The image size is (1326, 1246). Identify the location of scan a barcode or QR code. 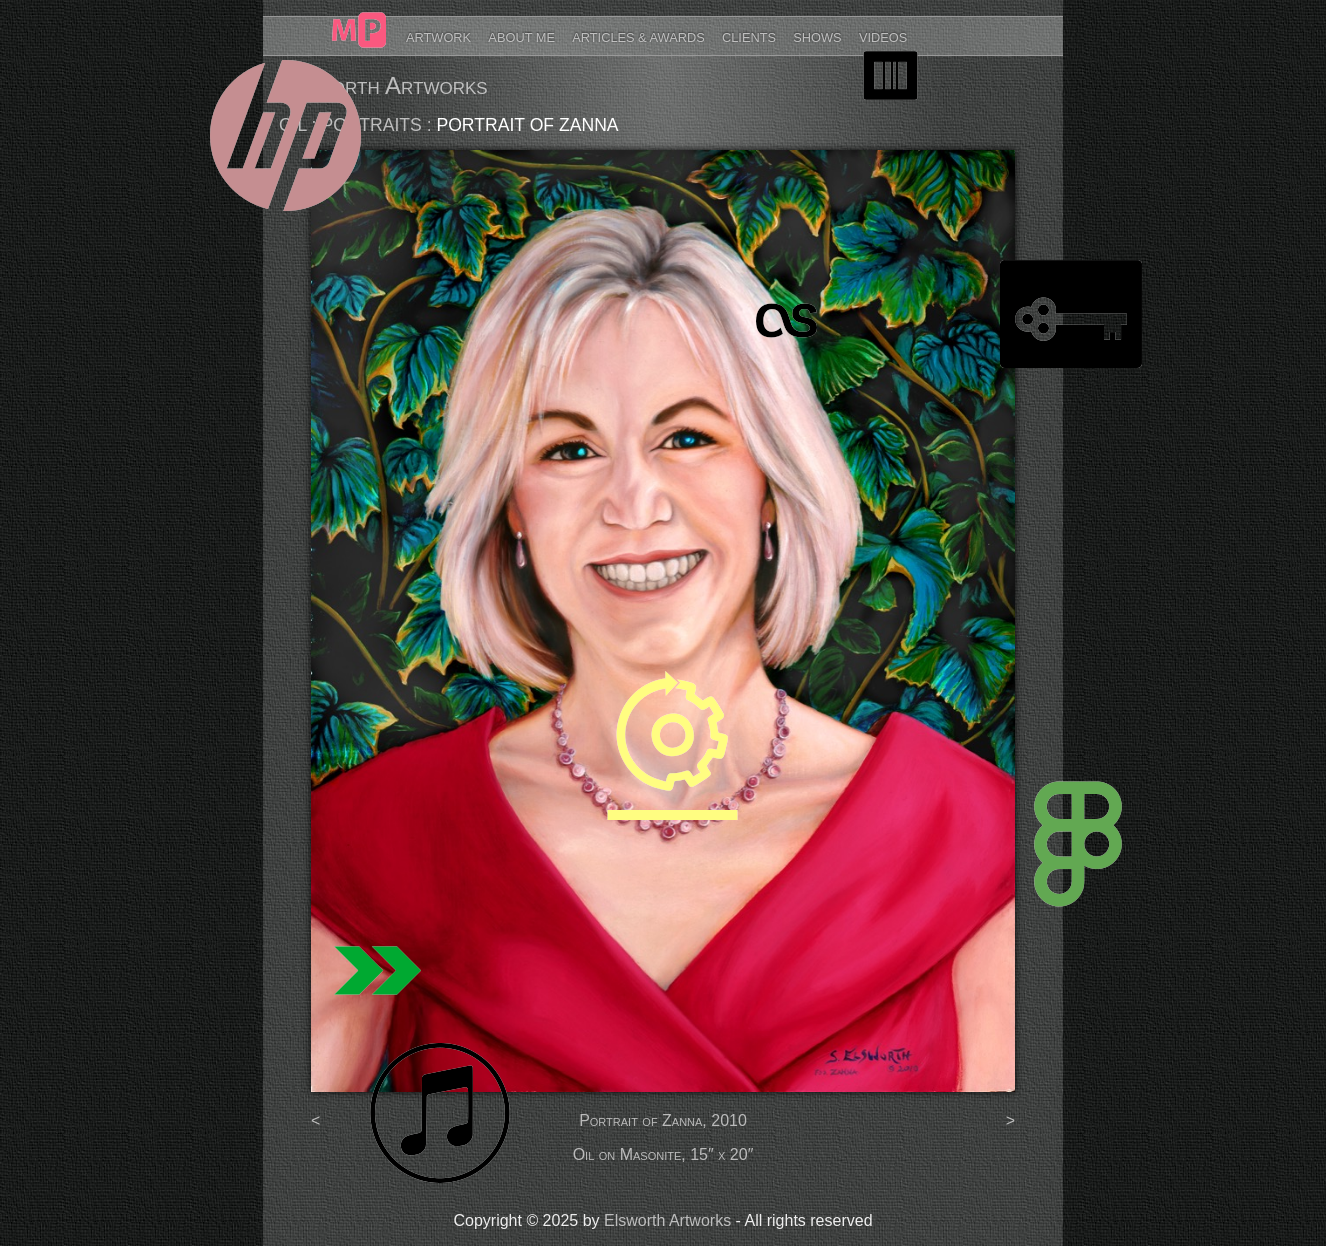
(890, 75).